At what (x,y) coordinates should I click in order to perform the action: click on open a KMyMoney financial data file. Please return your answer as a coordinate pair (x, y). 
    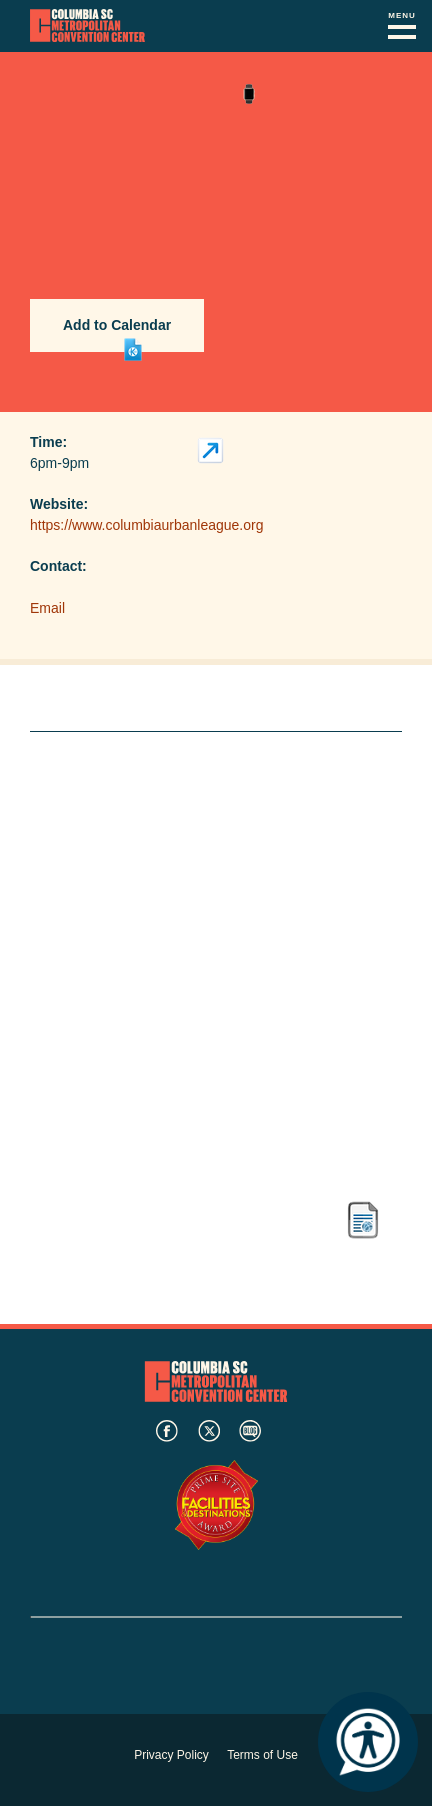
    Looking at the image, I should click on (133, 350).